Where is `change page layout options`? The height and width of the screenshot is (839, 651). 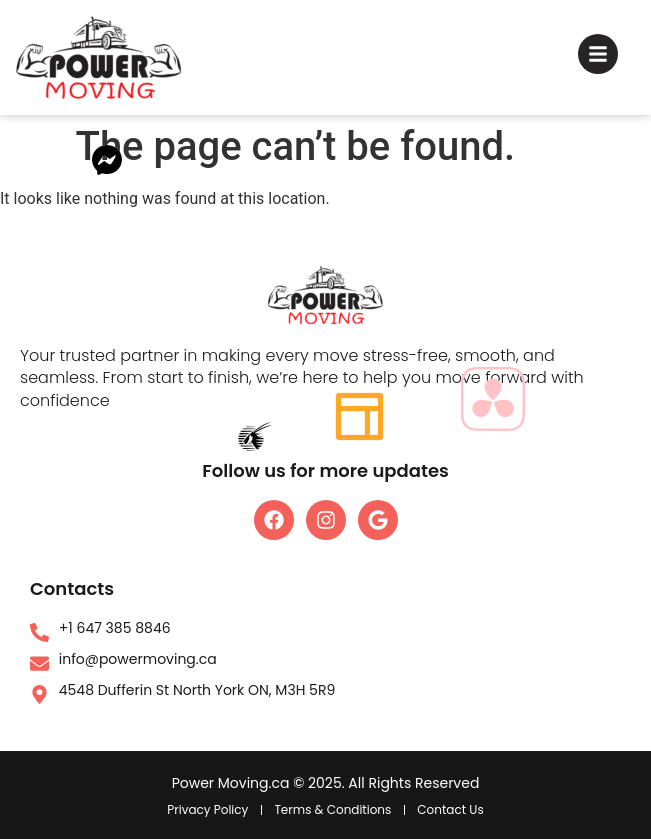 change page layout options is located at coordinates (359, 416).